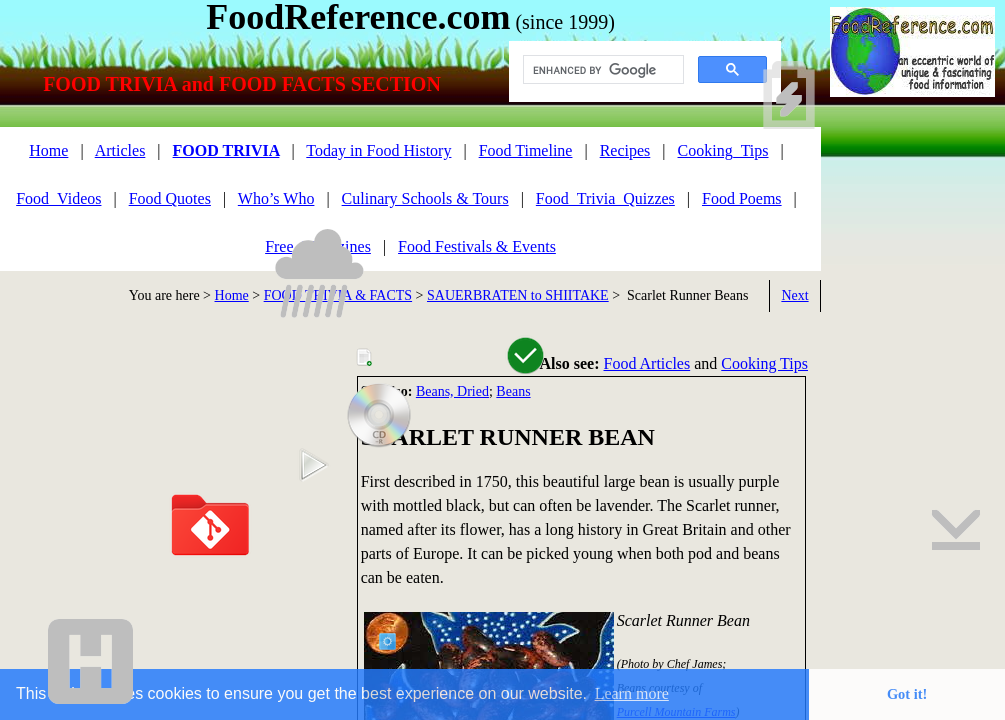  Describe the element at coordinates (379, 416) in the screenshot. I see `burn files to a recordable CD` at that location.